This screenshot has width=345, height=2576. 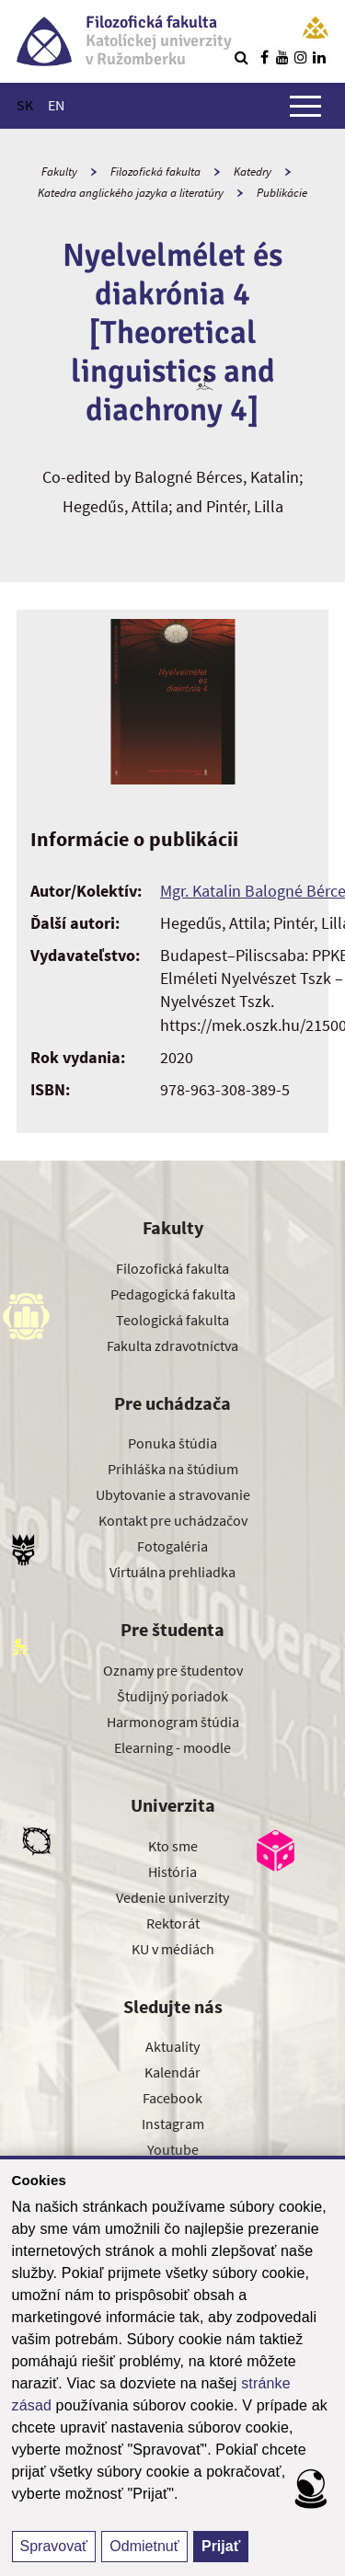 What do you see at coordinates (275, 1850) in the screenshot?
I see `roll the dice or randomize` at bounding box center [275, 1850].